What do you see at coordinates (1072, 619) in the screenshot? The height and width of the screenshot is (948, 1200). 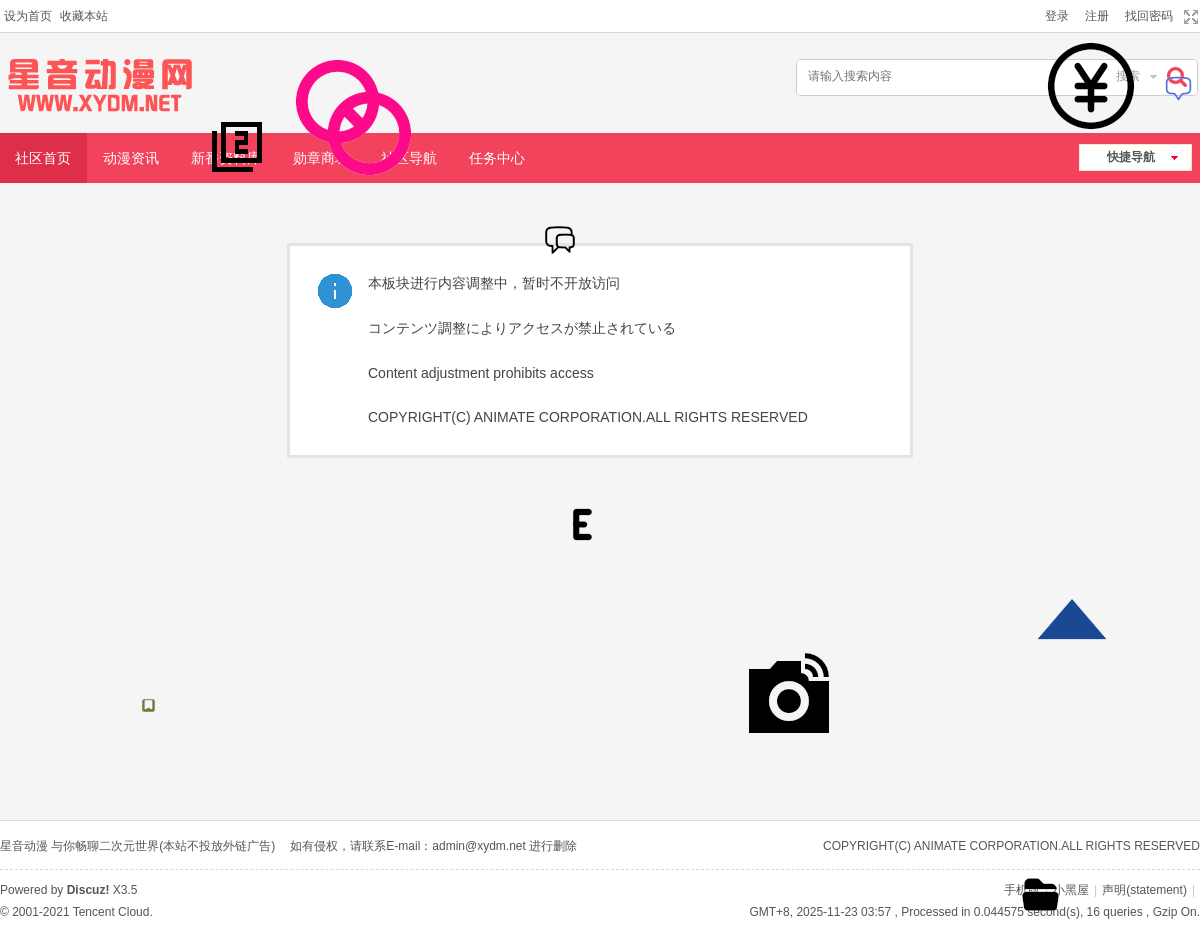 I see `collapse an expanded section or menu` at bounding box center [1072, 619].